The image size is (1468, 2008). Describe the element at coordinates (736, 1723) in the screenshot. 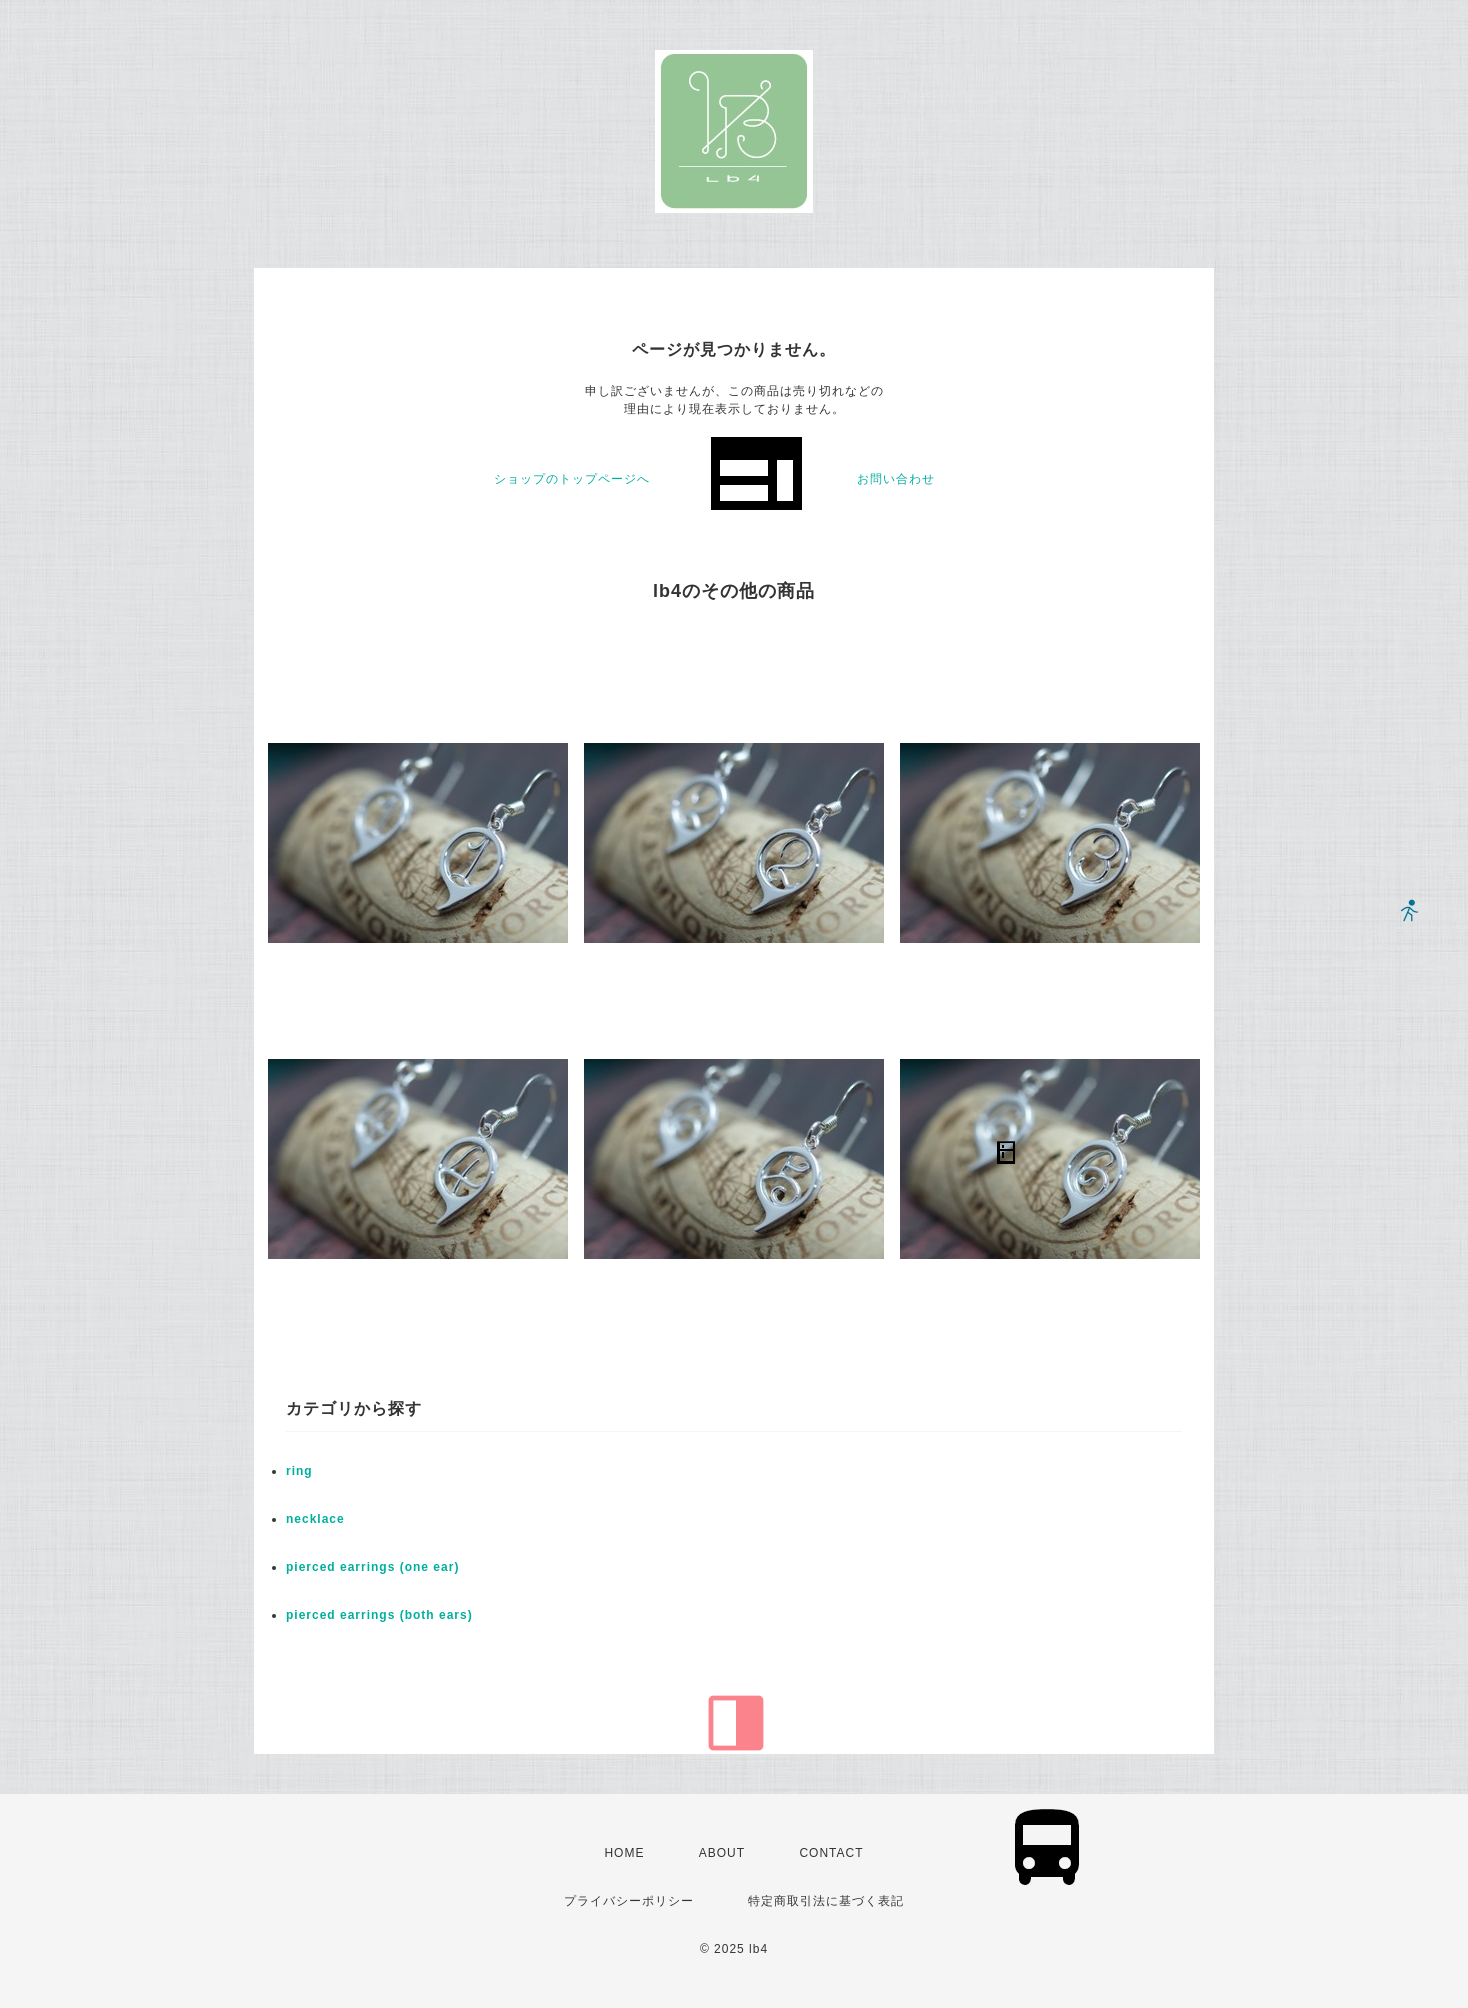

I see `toggle between split-screen view` at that location.